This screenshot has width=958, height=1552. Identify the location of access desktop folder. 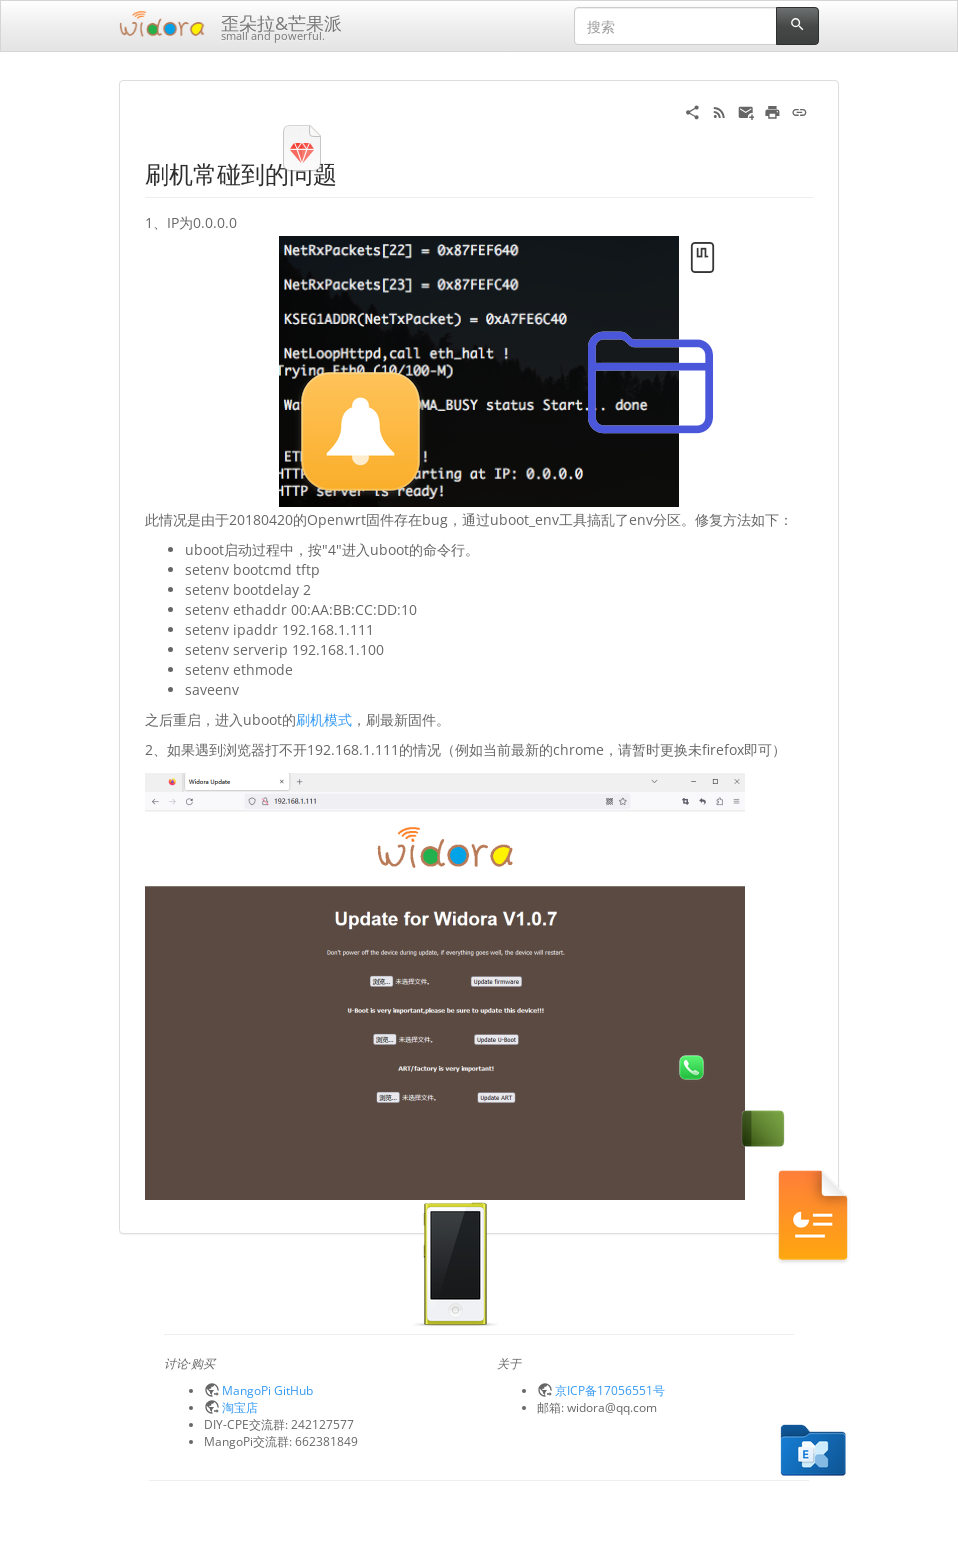
(763, 1127).